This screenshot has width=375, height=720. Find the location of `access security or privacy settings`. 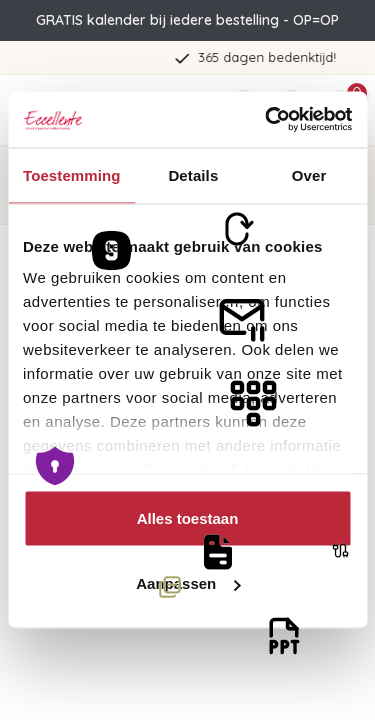

access security or privacy settings is located at coordinates (55, 466).